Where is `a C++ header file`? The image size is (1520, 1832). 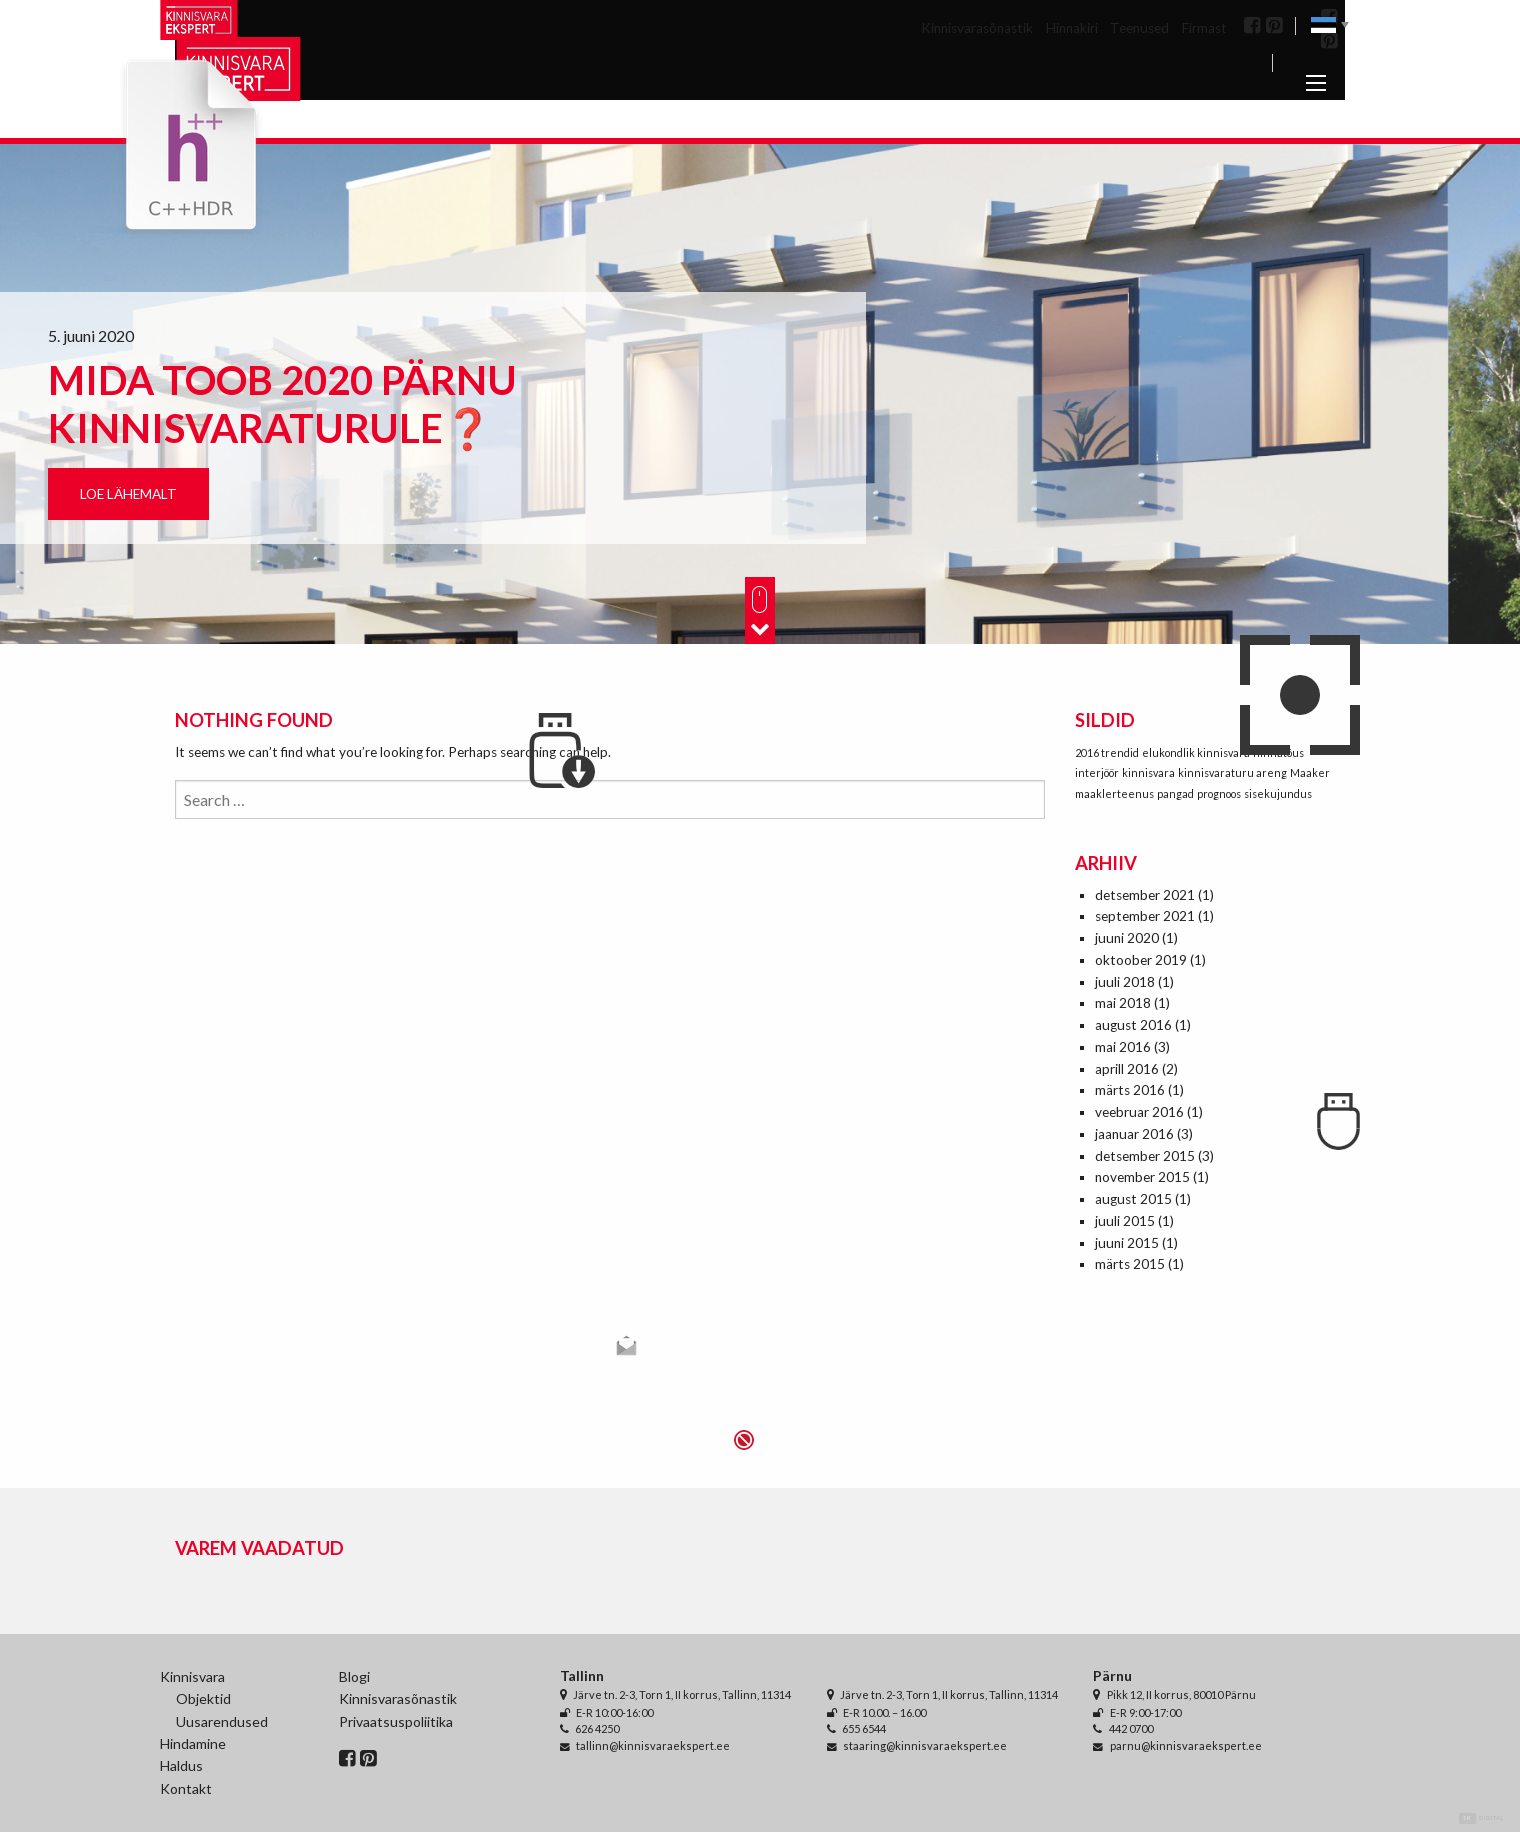
a C++ header file is located at coordinates (191, 148).